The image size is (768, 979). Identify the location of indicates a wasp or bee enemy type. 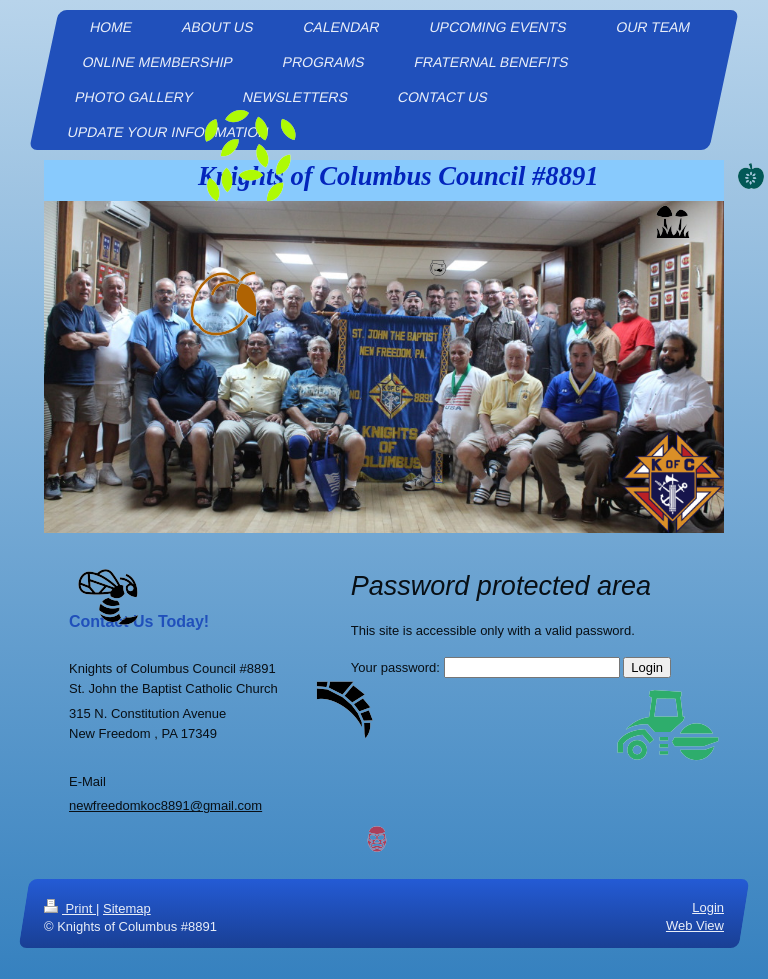
(108, 596).